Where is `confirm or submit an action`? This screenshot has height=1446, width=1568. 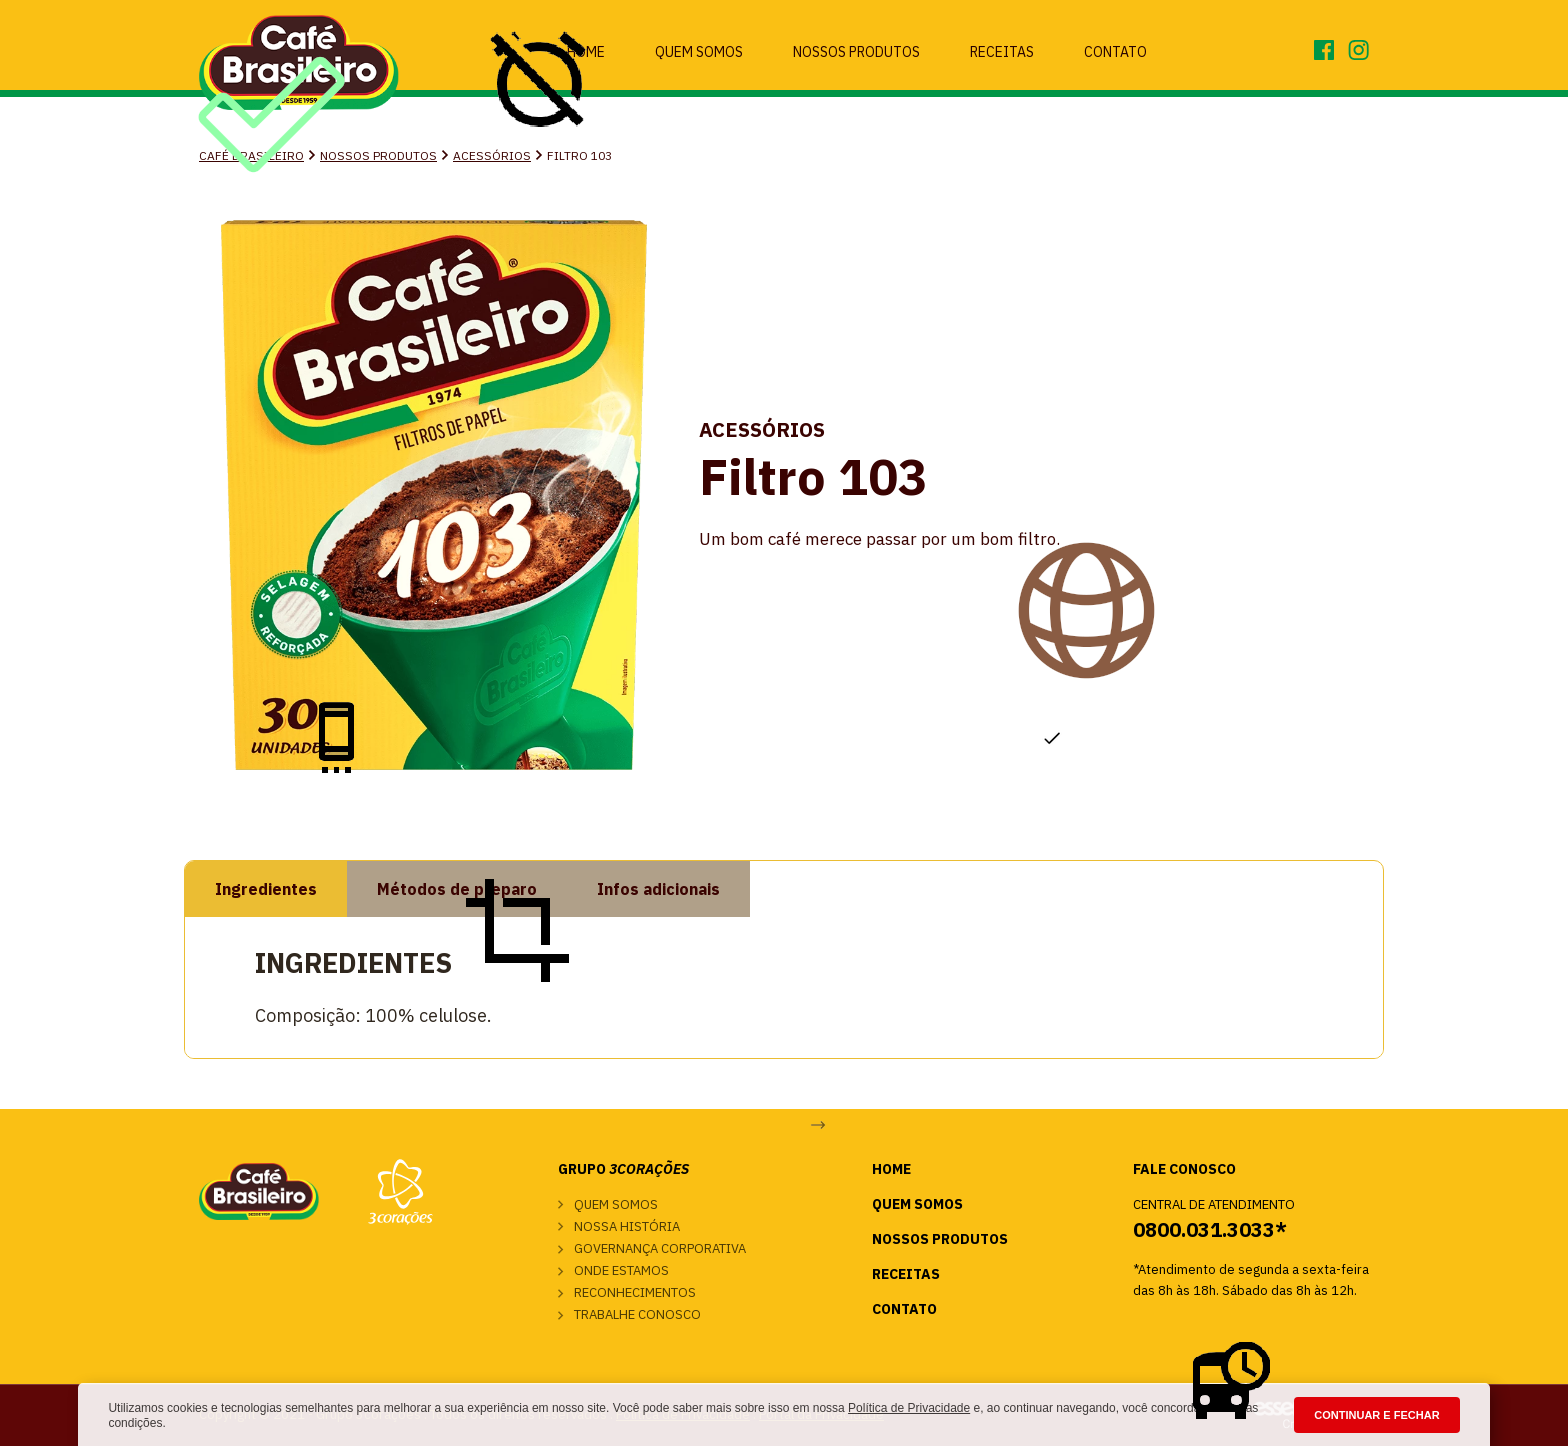
confirm or submit an action is located at coordinates (1052, 738).